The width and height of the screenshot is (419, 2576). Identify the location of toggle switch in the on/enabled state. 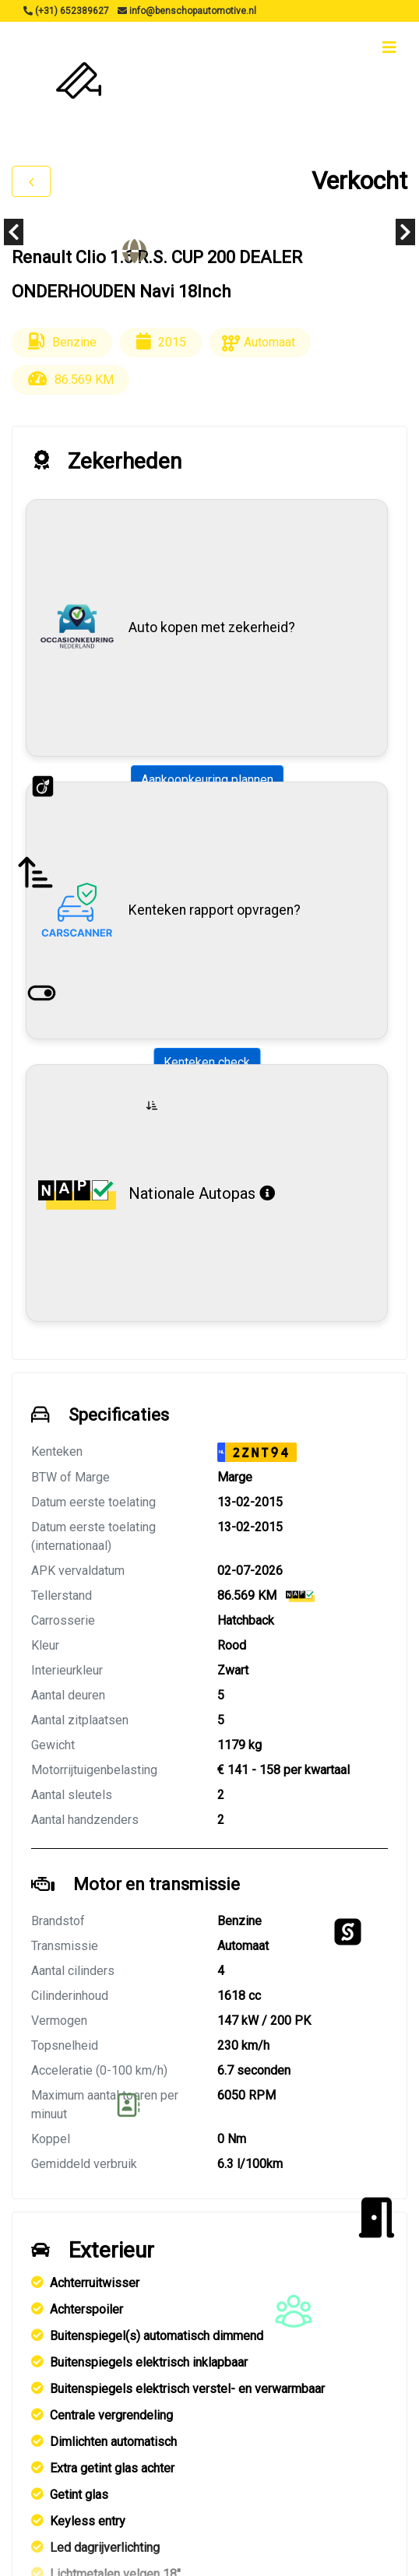
(41, 993).